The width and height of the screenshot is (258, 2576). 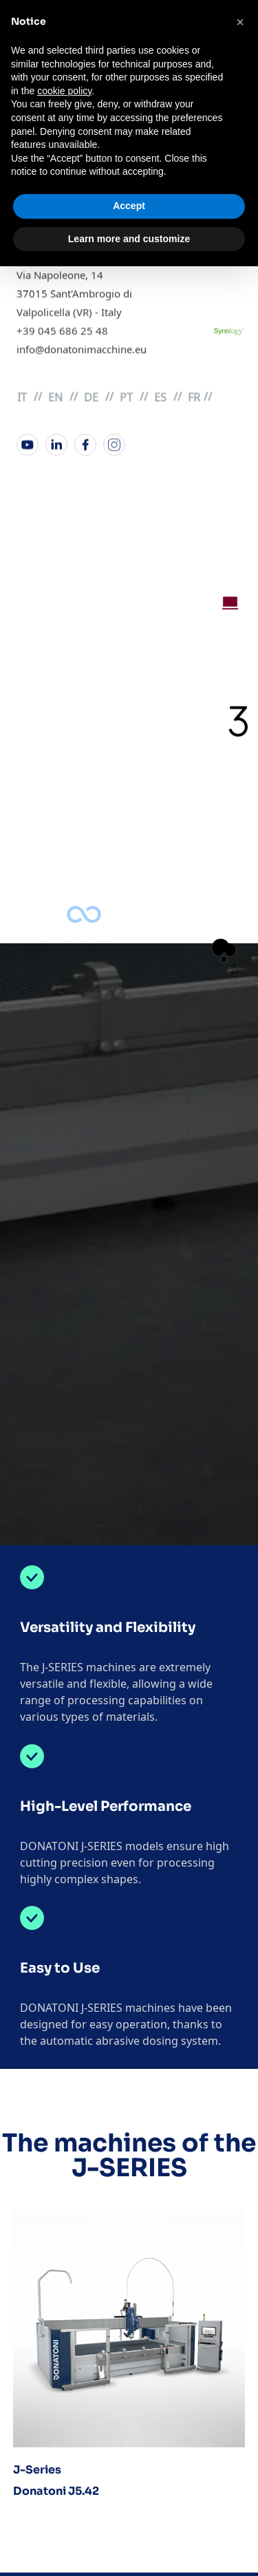 I want to click on indicates unlimited or infinite content, so click(x=84, y=914).